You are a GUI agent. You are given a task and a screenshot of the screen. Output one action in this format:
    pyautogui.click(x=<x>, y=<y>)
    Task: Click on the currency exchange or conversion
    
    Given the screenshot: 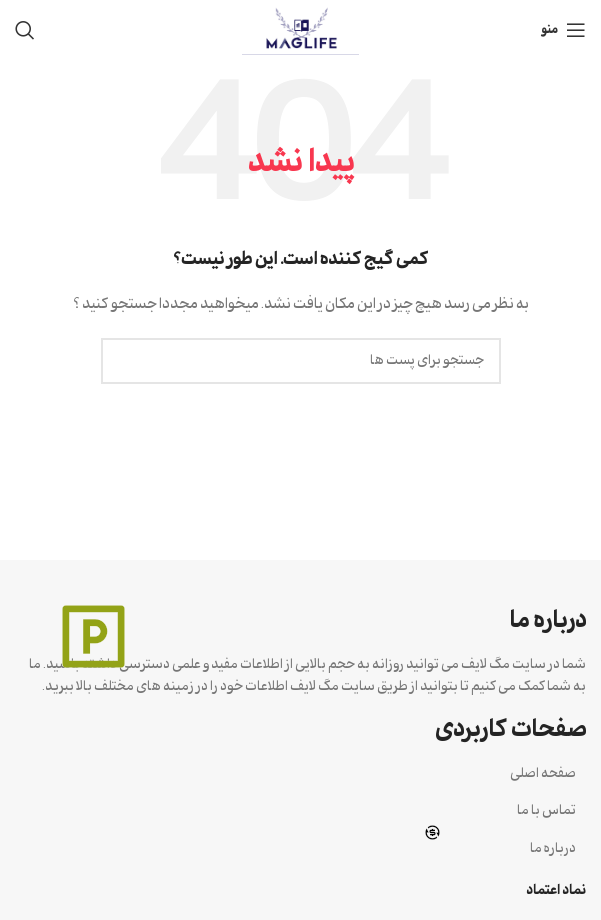 What is the action you would take?
    pyautogui.click(x=432, y=832)
    